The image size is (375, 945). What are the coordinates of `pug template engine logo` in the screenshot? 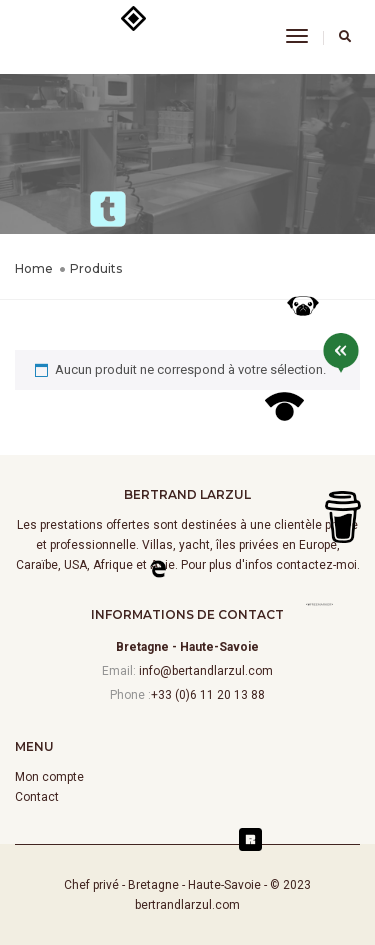 It's located at (303, 306).